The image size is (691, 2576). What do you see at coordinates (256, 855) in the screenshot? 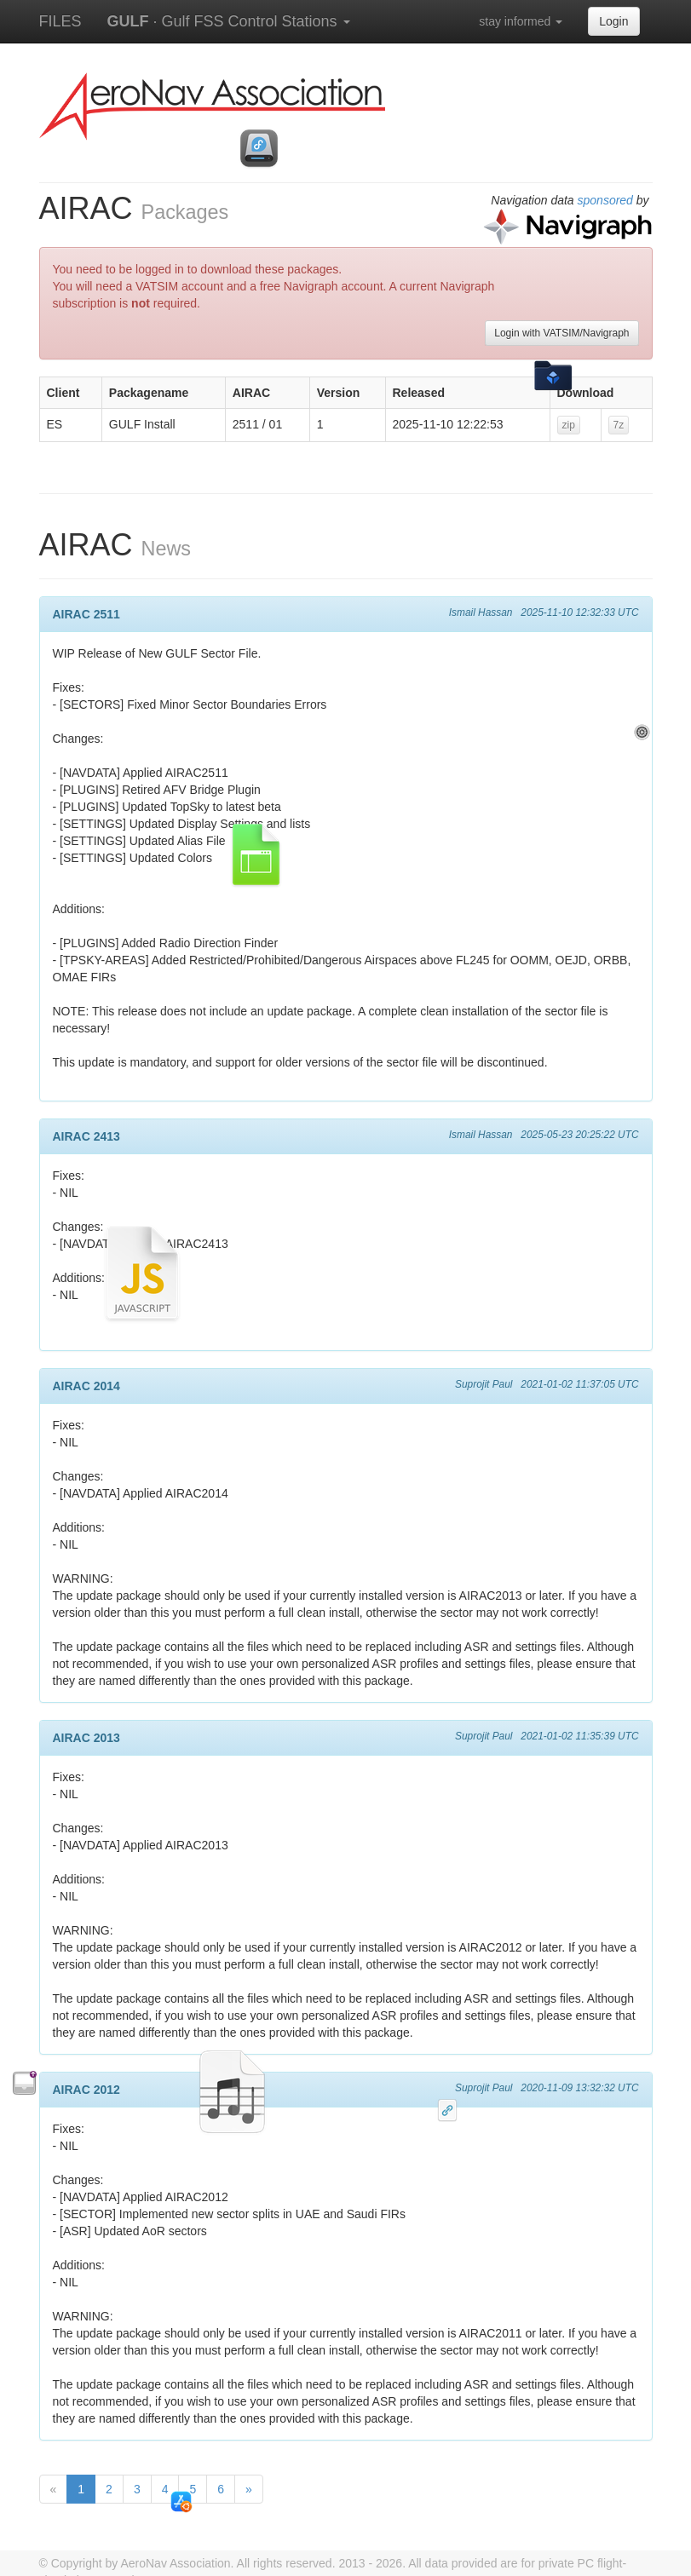
I see `a QML source code file` at bounding box center [256, 855].